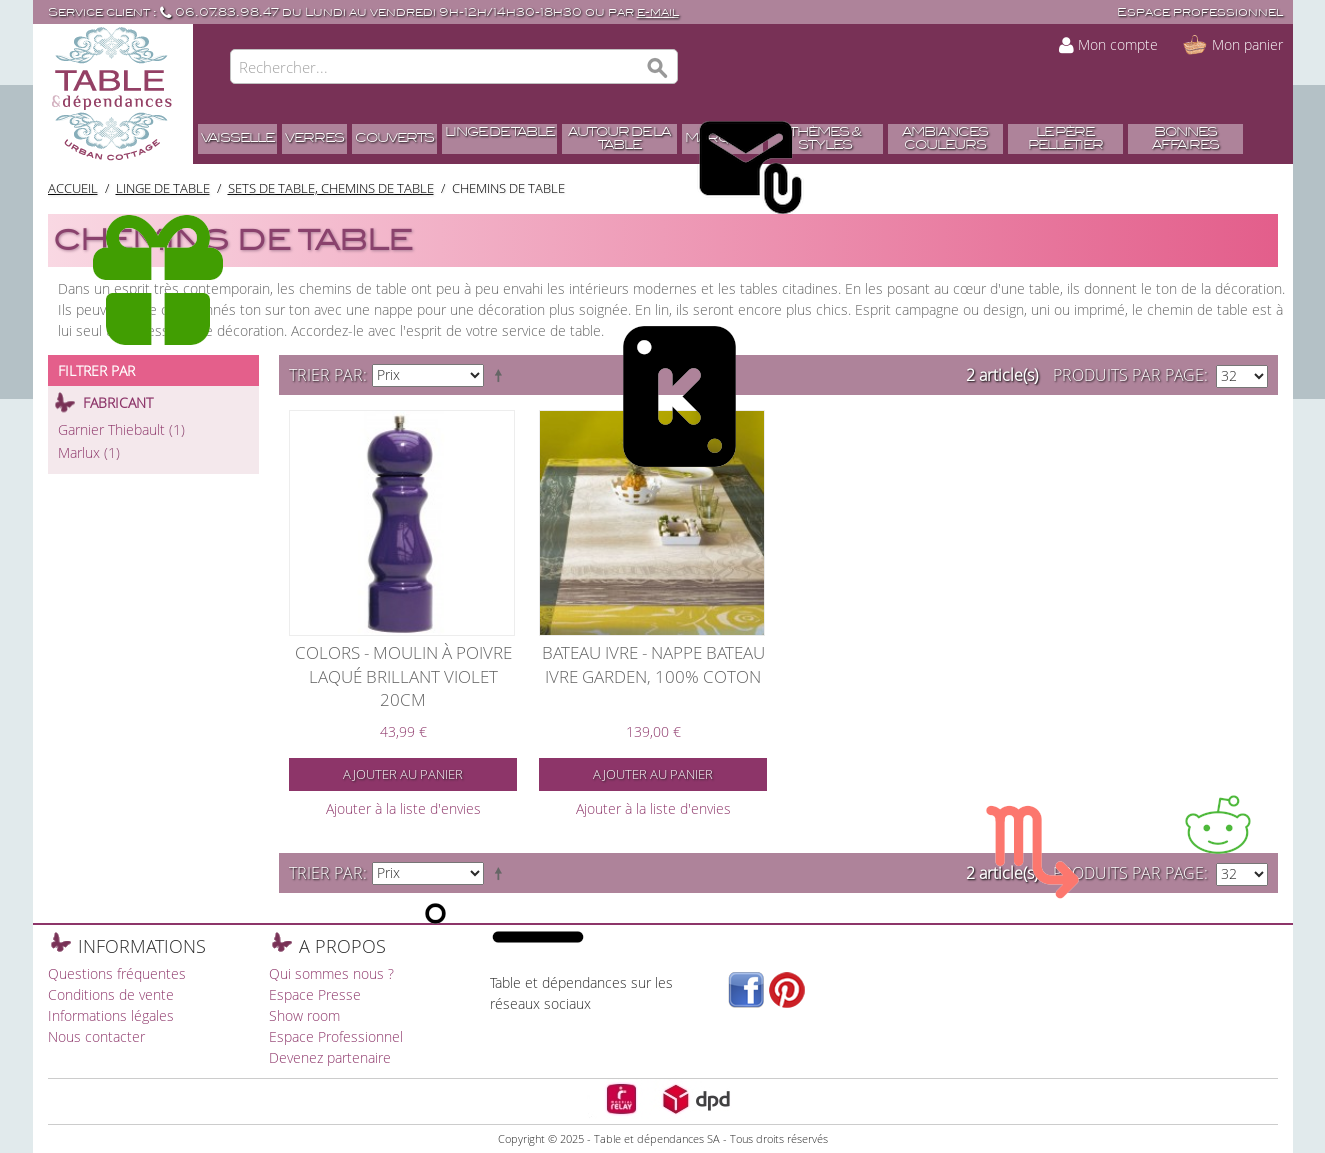 Image resolution: width=1325 pixels, height=1153 pixels. Describe the element at coordinates (1218, 828) in the screenshot. I see `open the Reddit app` at that location.